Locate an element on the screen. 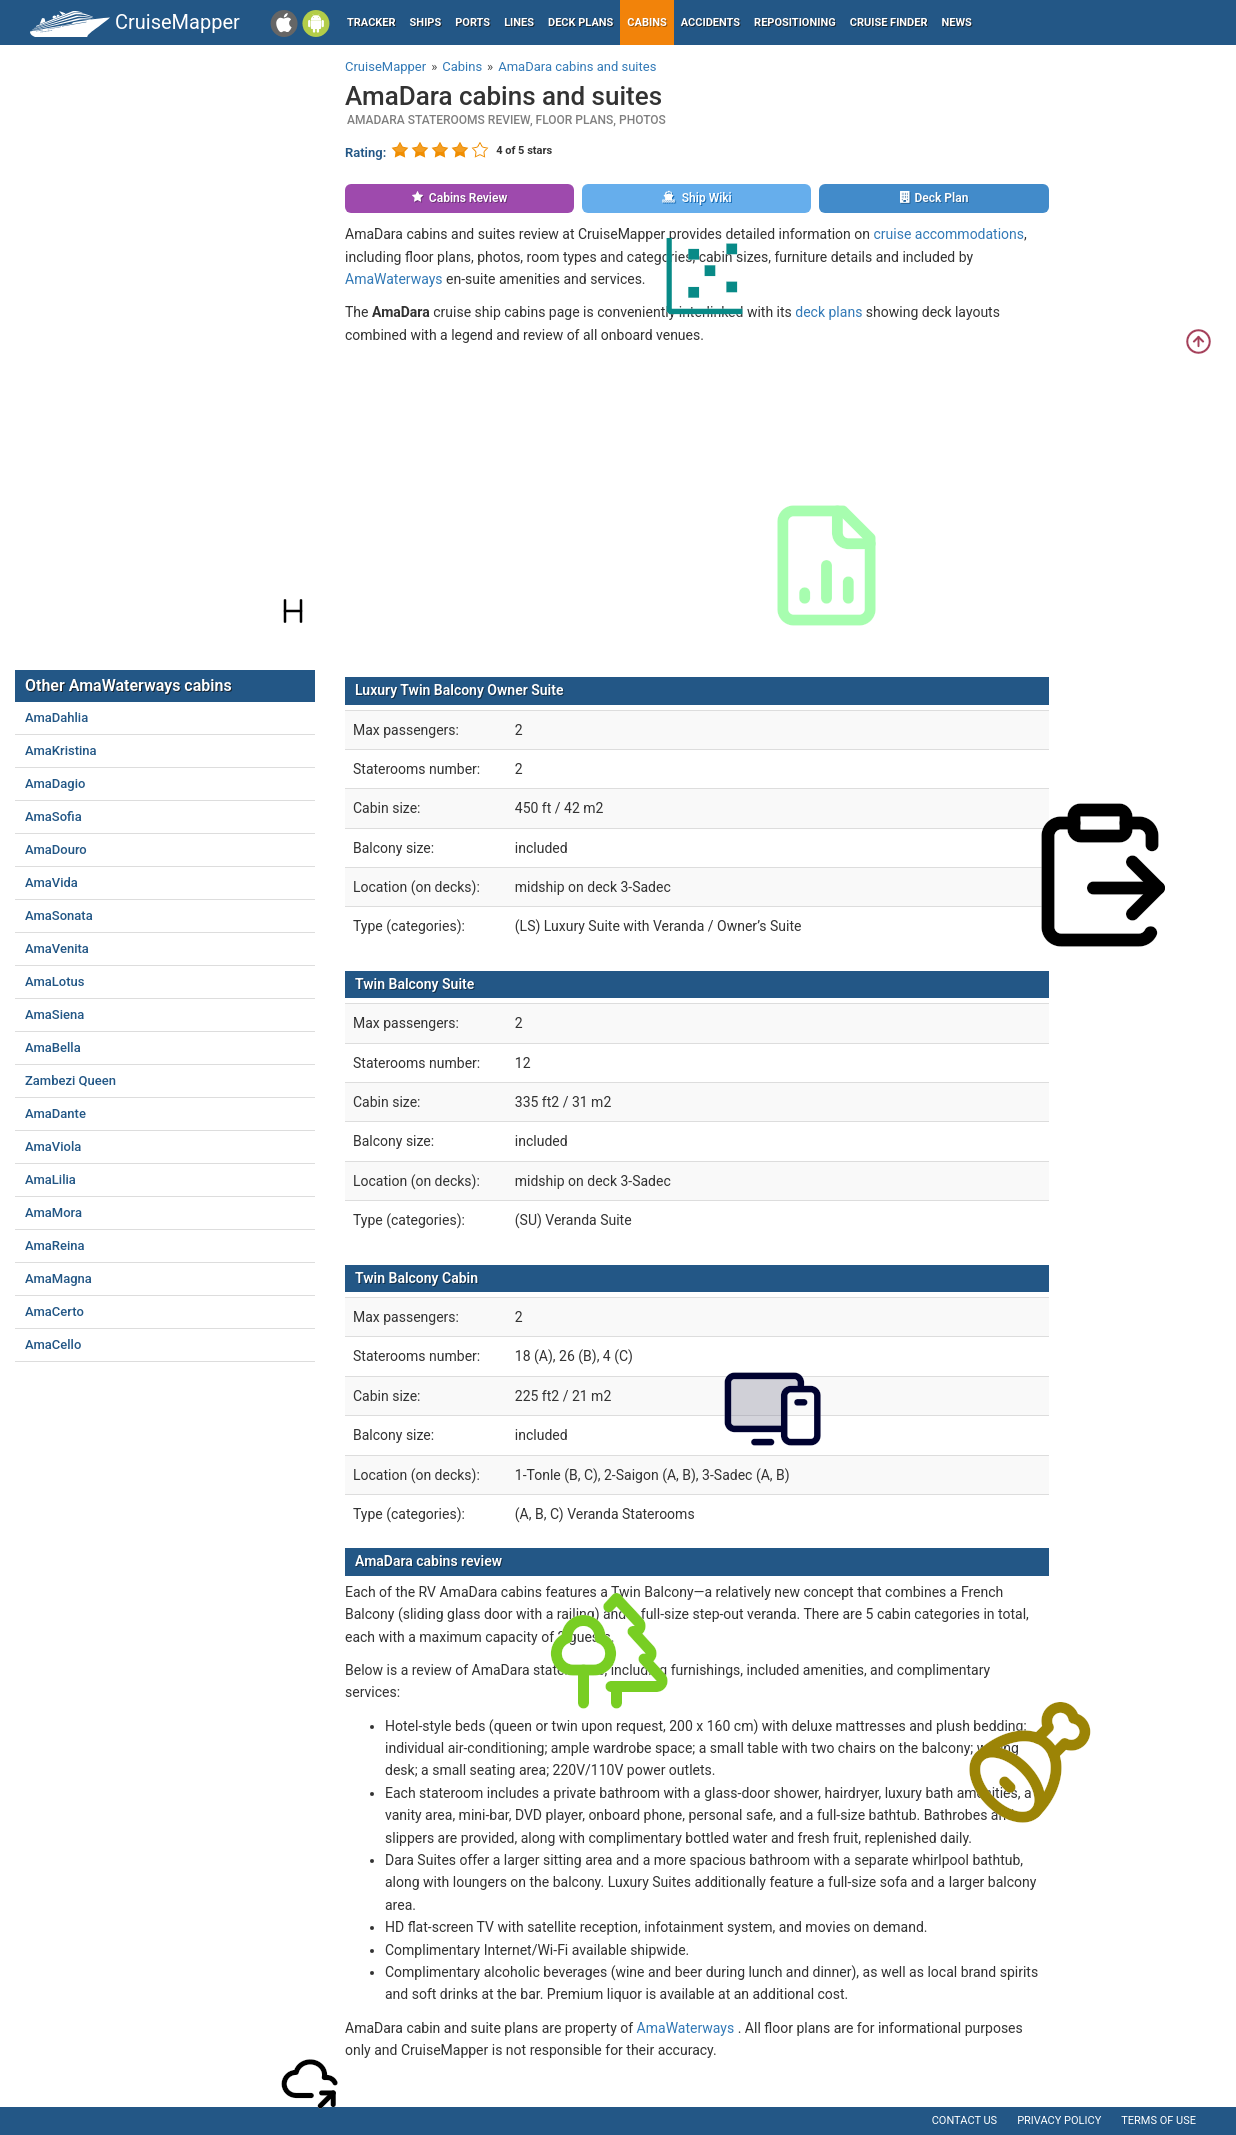  paste content from clipboard is located at coordinates (1100, 875).